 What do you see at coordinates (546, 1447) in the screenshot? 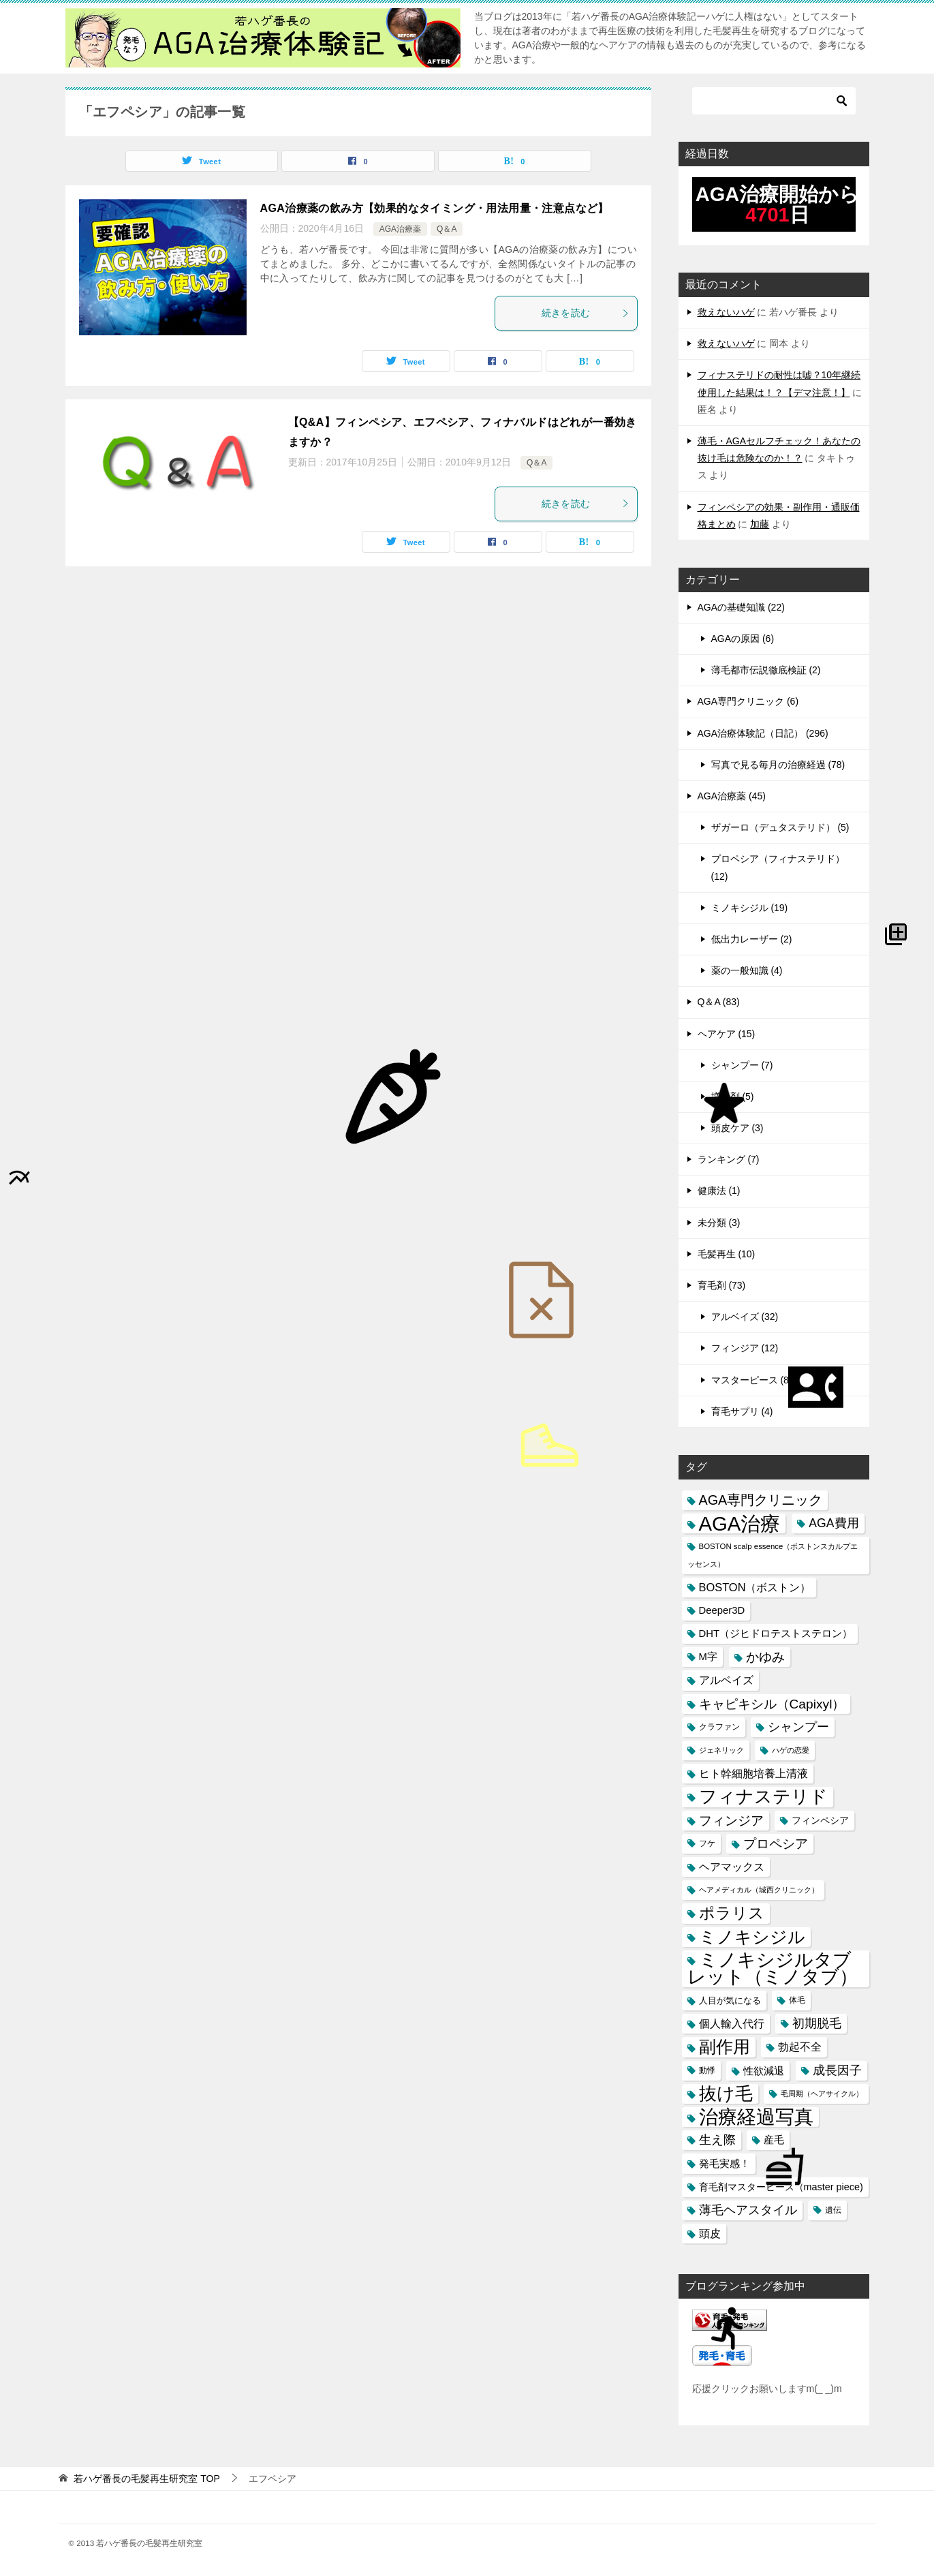
I see `access footwear or shoe category` at bounding box center [546, 1447].